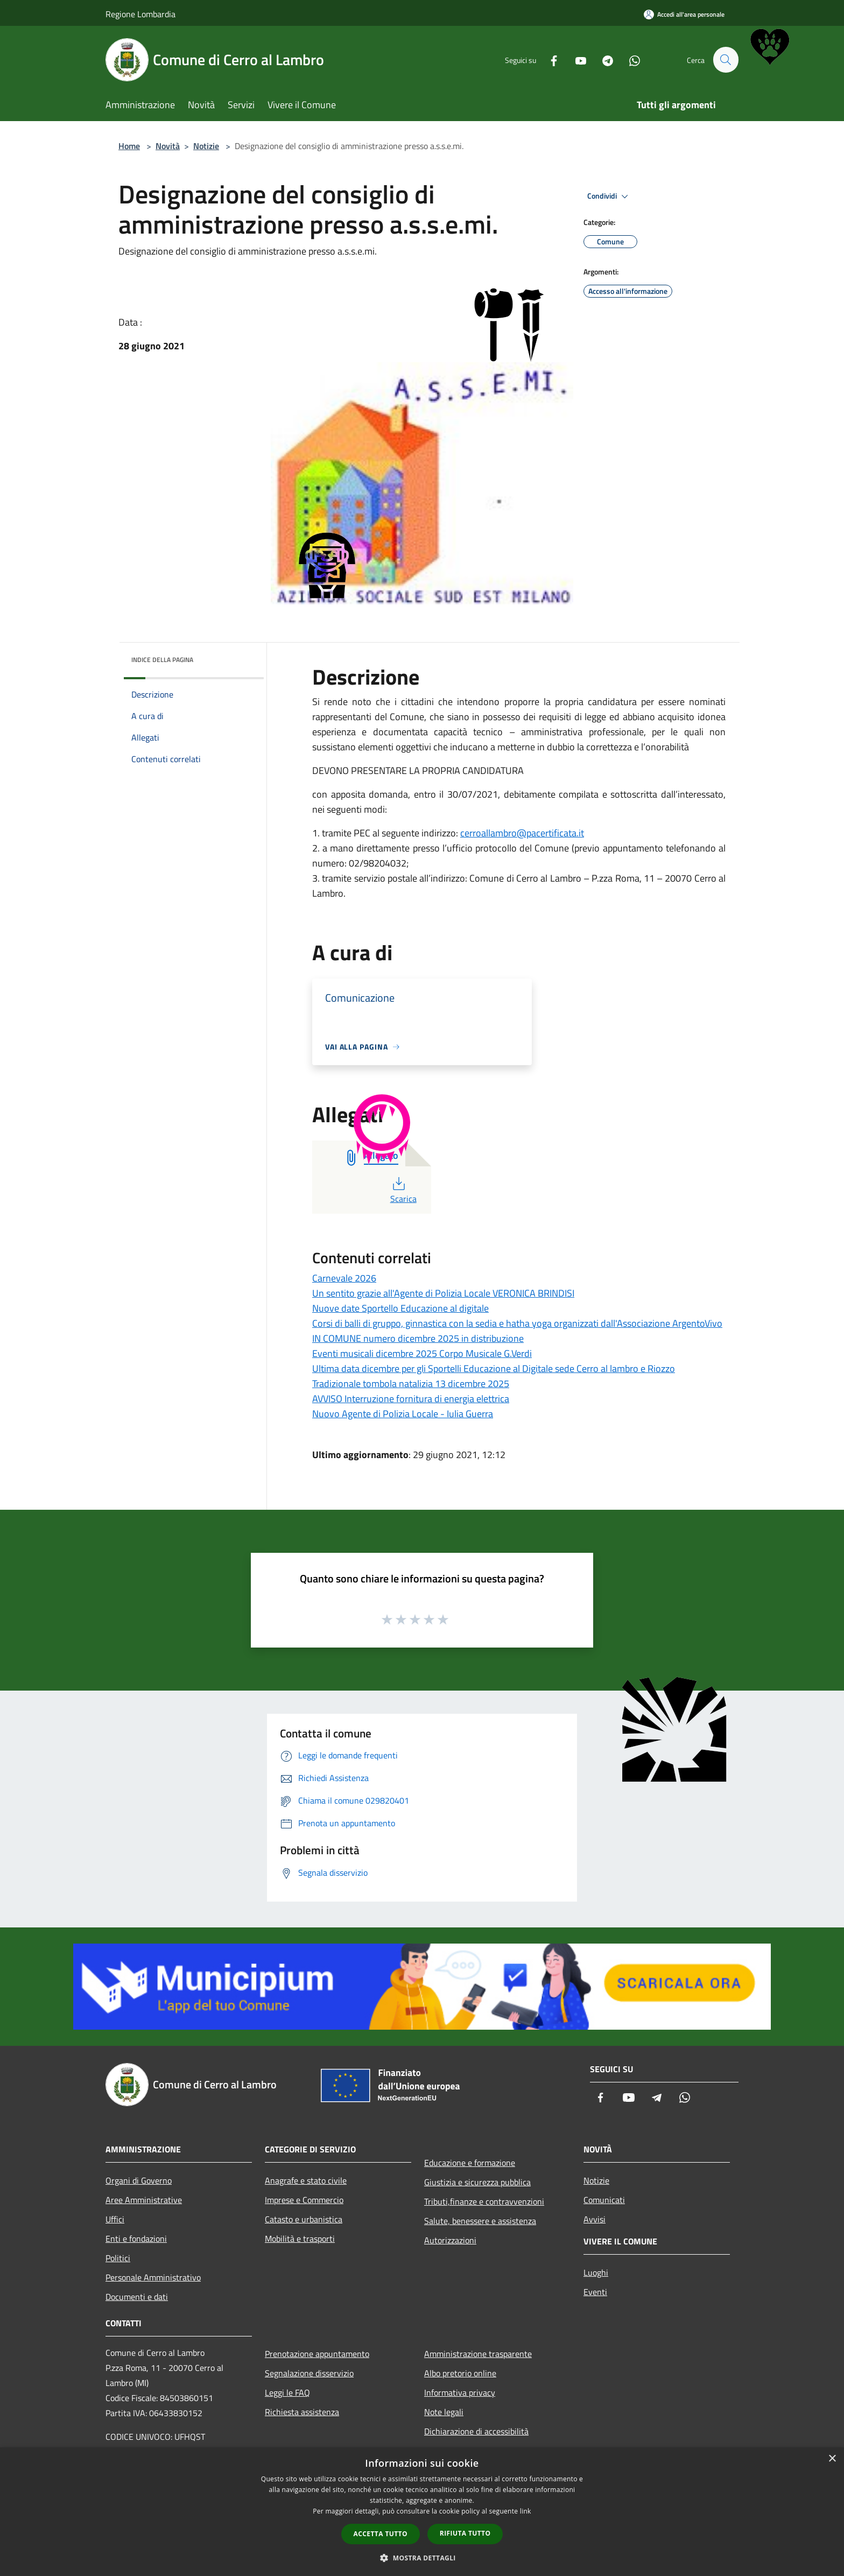 The height and width of the screenshot is (2576, 844). What do you see at coordinates (674, 1729) in the screenshot?
I see `indicates a powerful attack or ground-smashing ability` at bounding box center [674, 1729].